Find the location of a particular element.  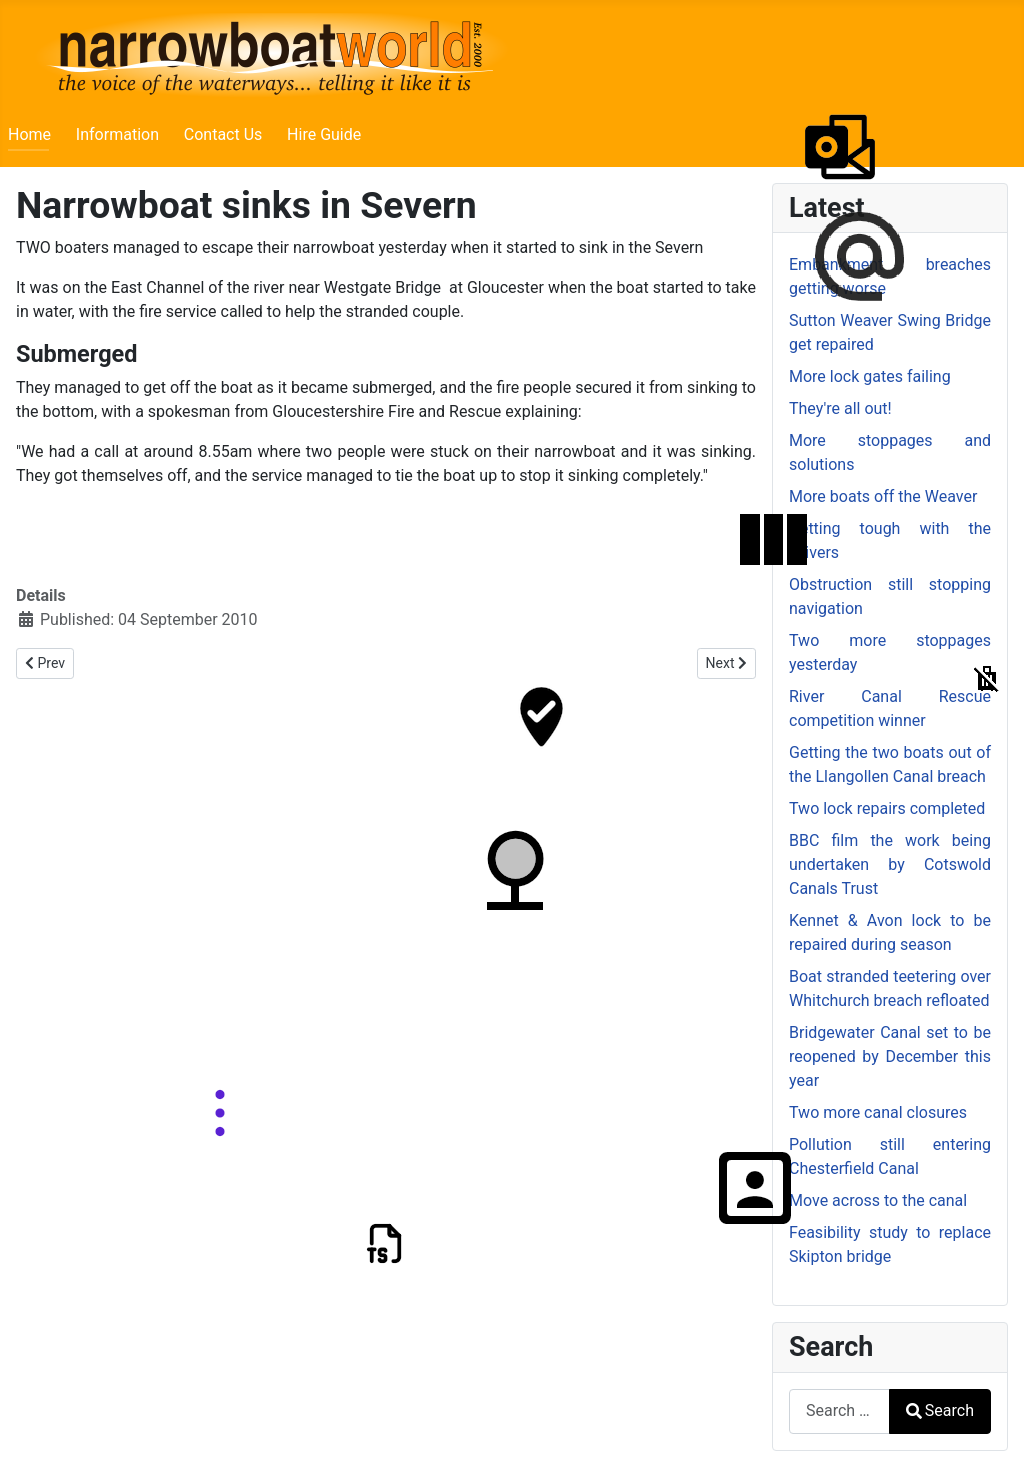

view nature or outdoor photos is located at coordinates (515, 870).